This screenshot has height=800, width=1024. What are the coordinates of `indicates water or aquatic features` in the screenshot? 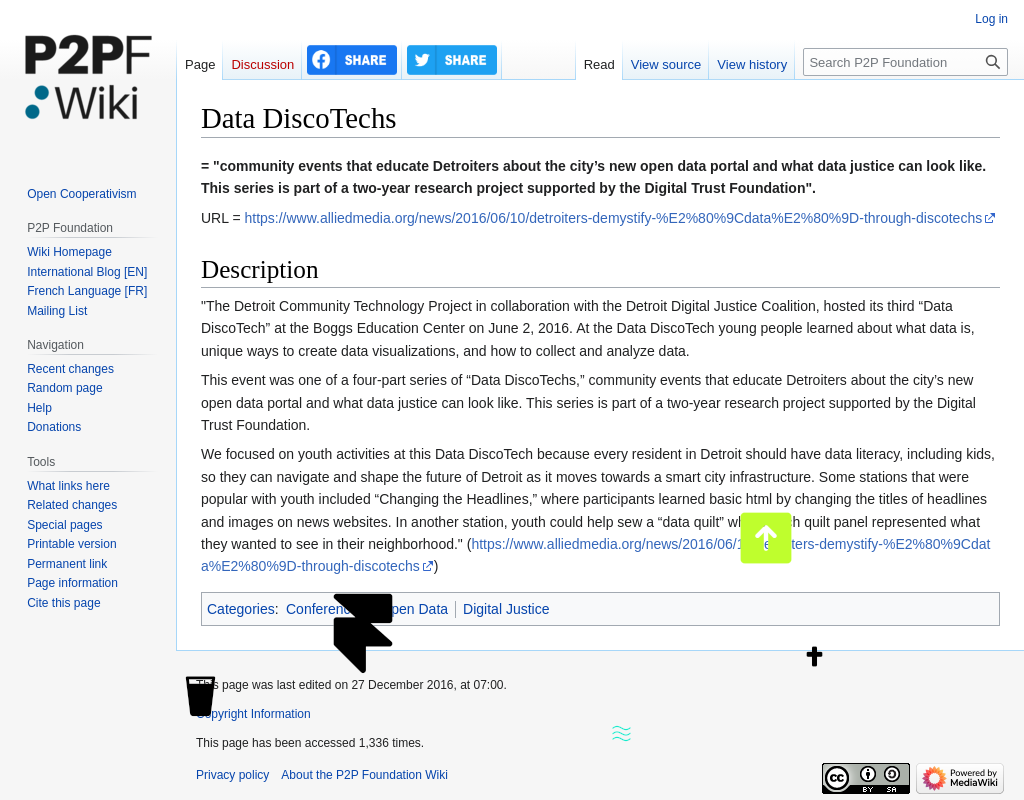 It's located at (621, 733).